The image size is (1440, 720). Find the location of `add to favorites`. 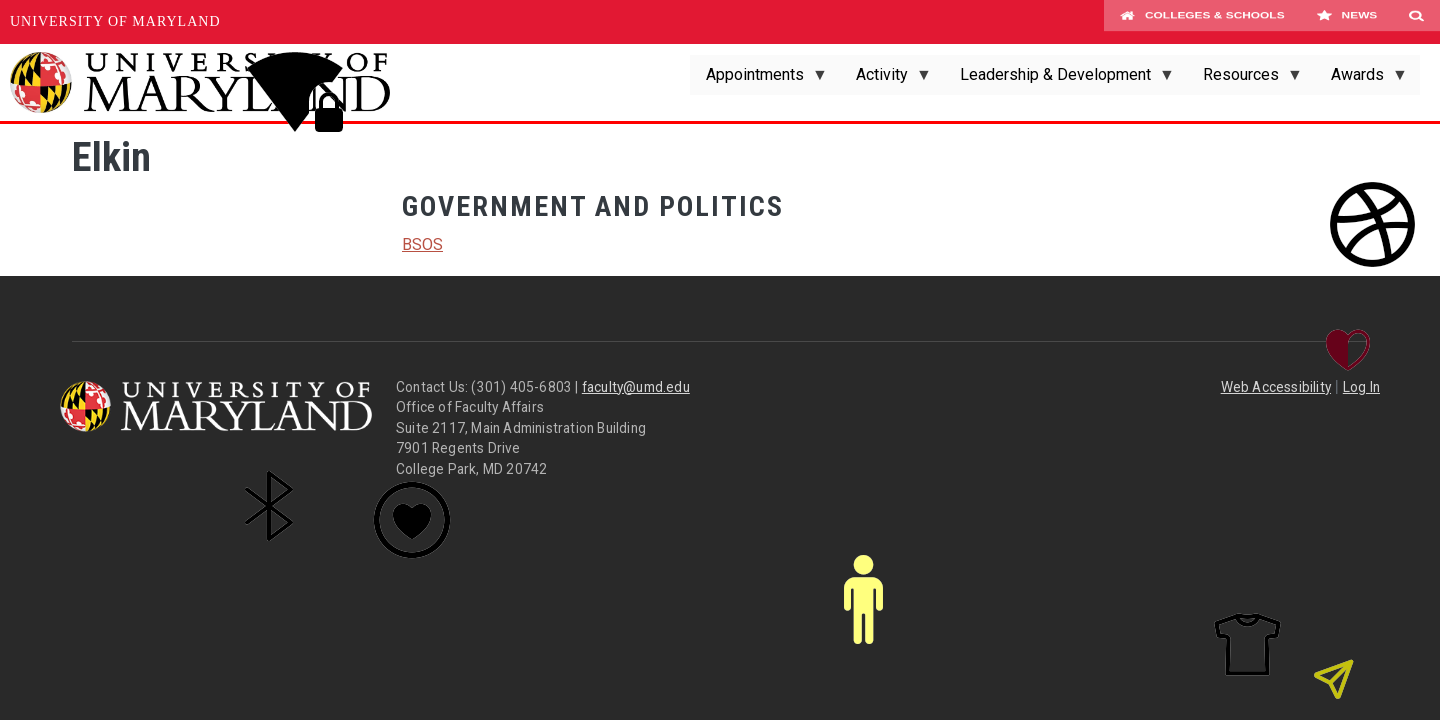

add to favorites is located at coordinates (412, 520).